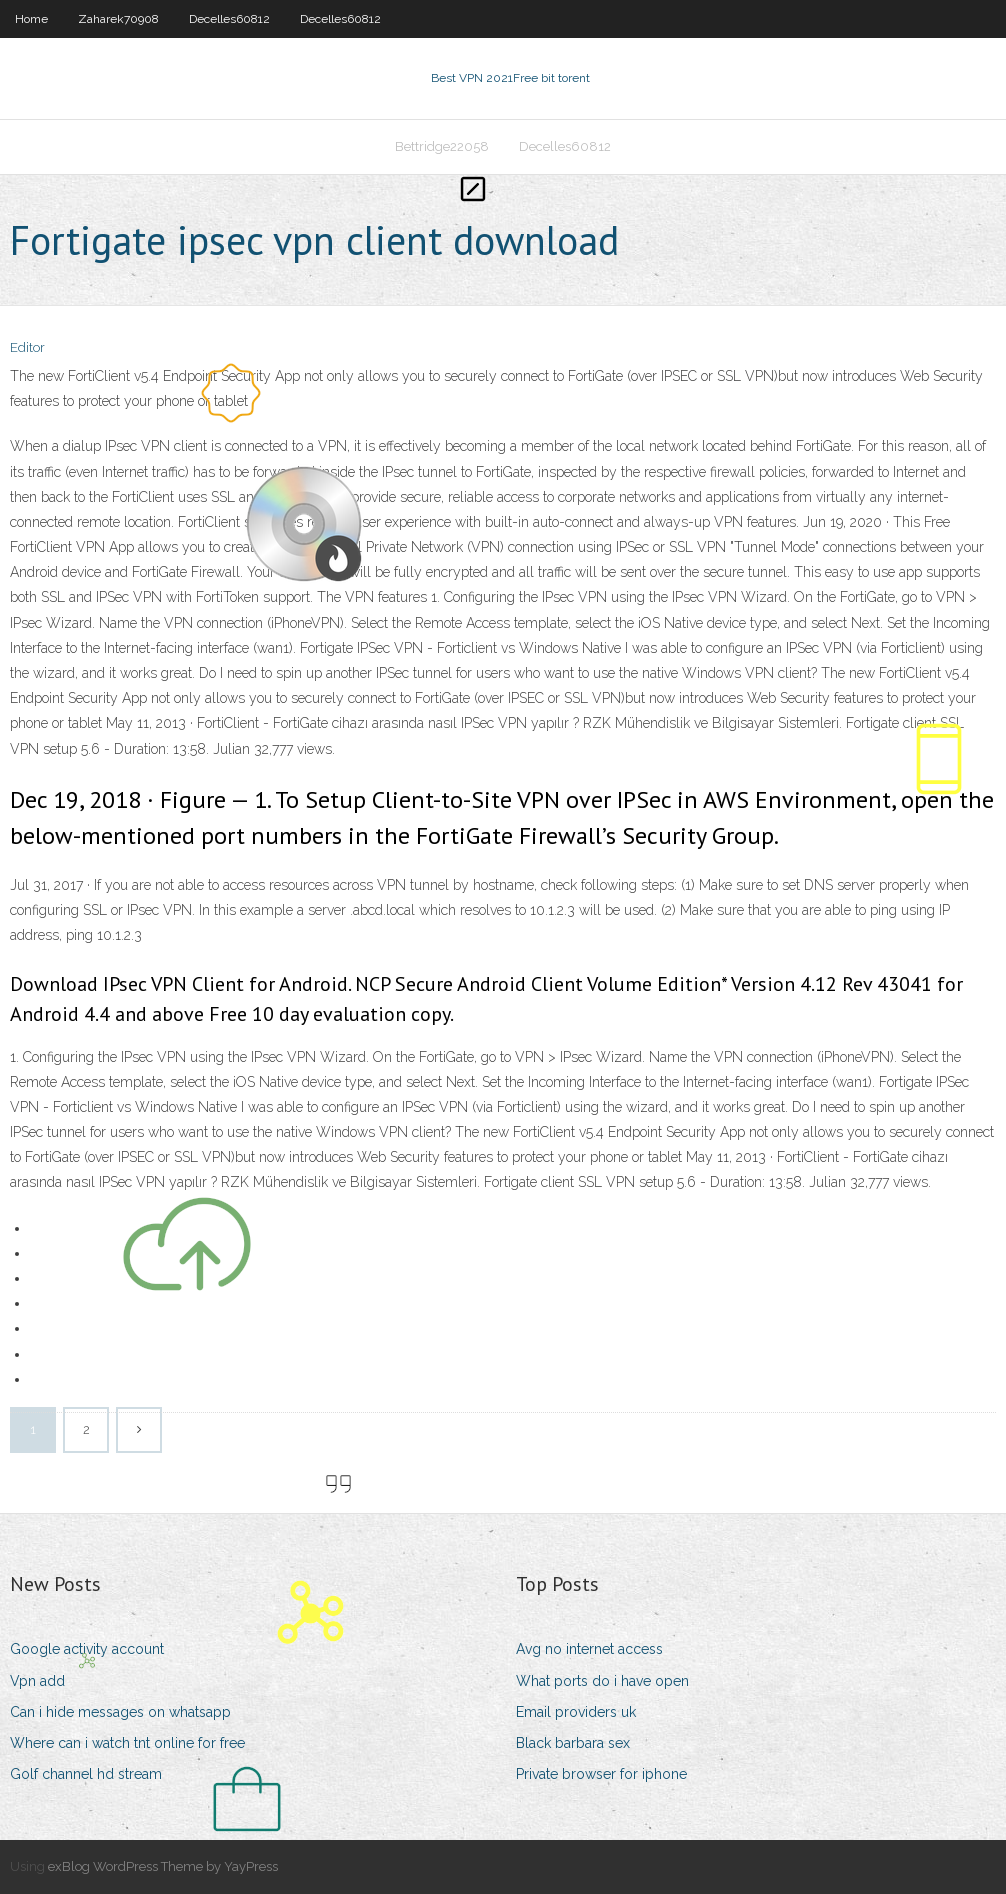 This screenshot has height=1894, width=1006. What do you see at coordinates (939, 759) in the screenshot?
I see `indicates mobile device or smartphone` at bounding box center [939, 759].